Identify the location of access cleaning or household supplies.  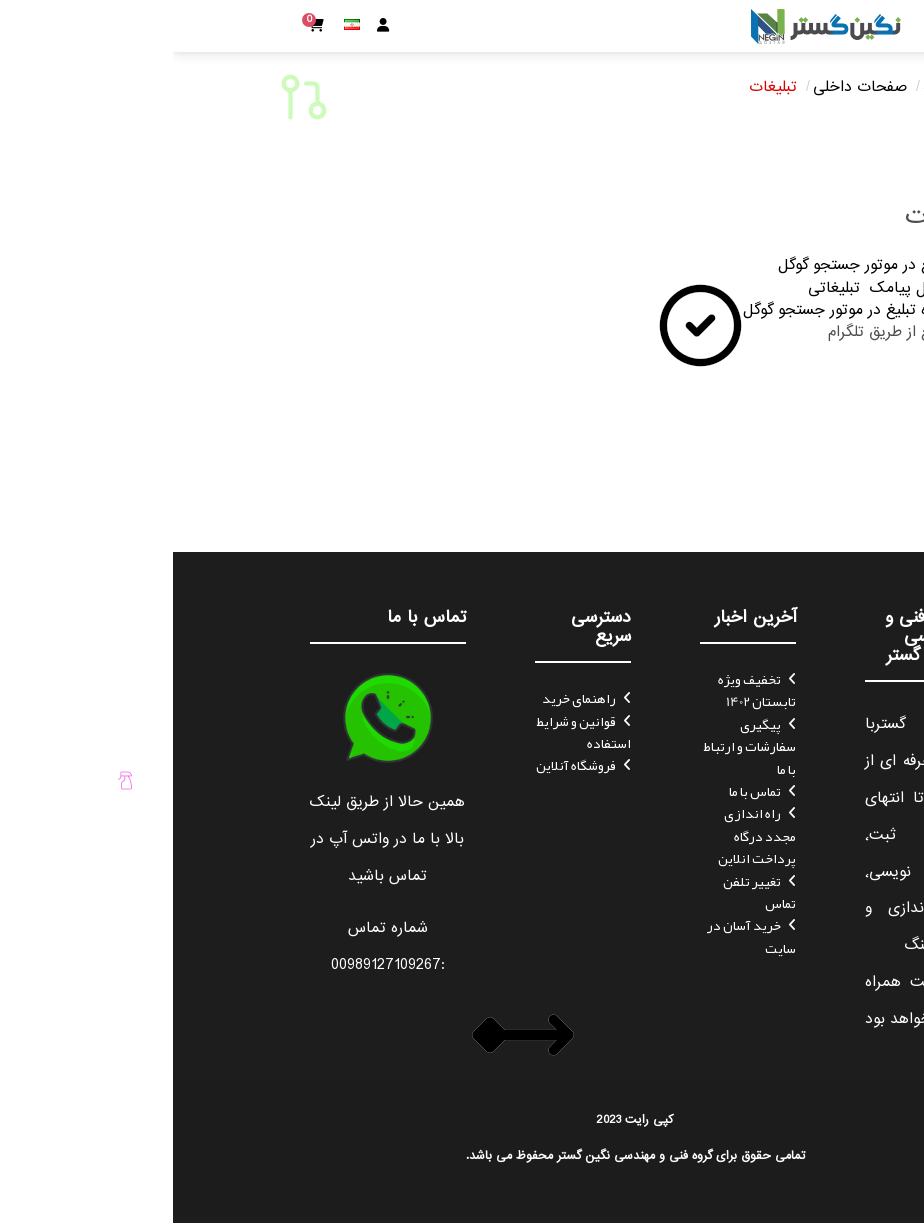
(125, 780).